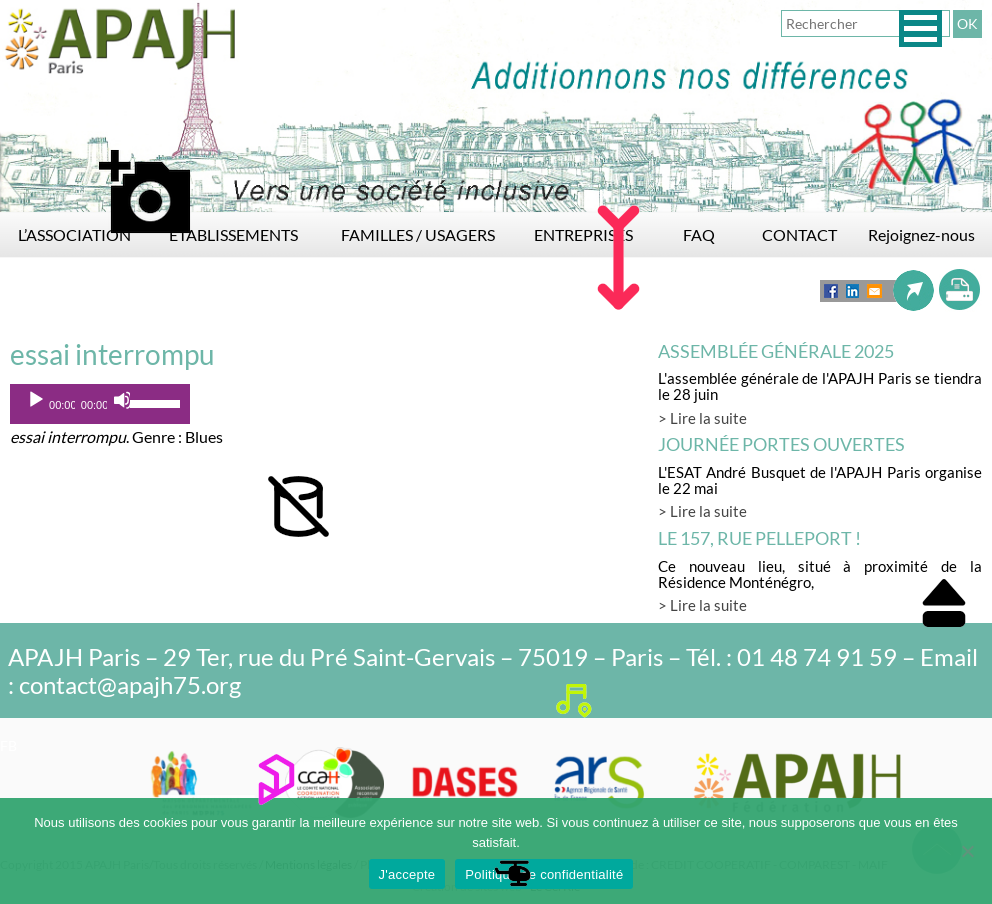  What do you see at coordinates (944, 603) in the screenshot?
I see `eject media or disc from player` at bounding box center [944, 603].